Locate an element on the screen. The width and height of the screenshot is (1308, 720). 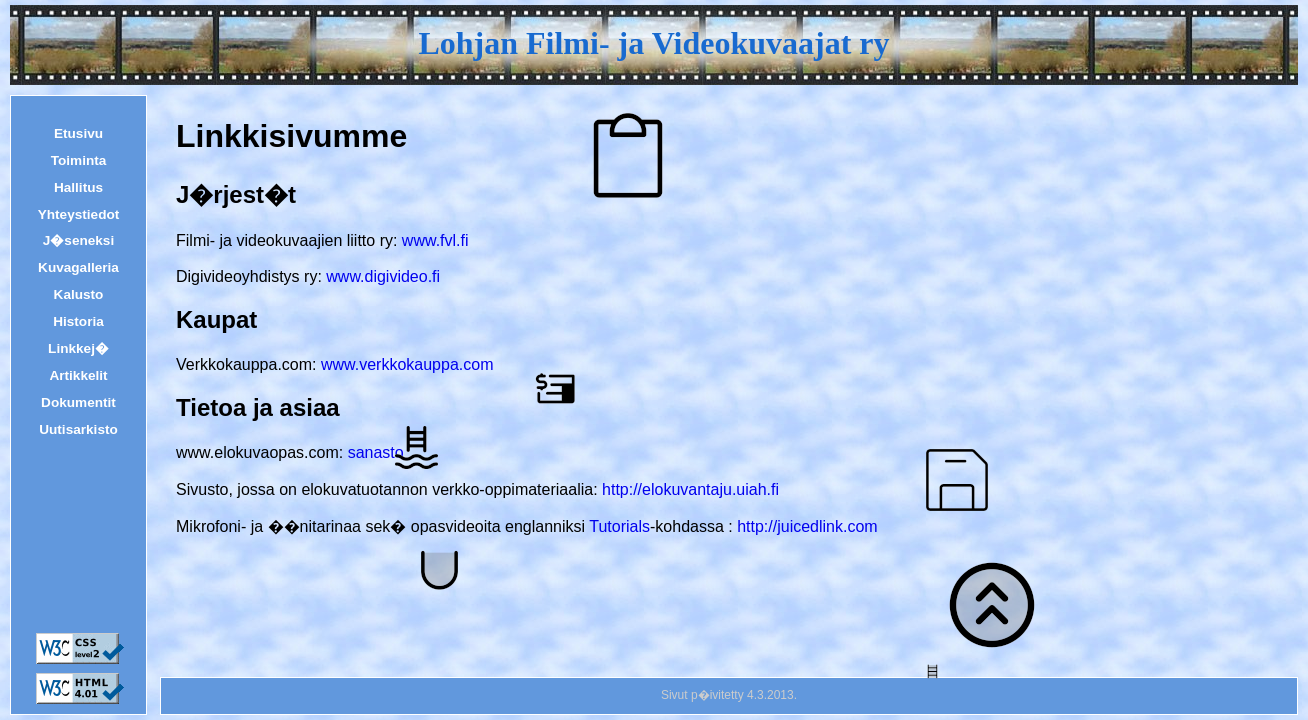
copy to clipboard is located at coordinates (628, 157).